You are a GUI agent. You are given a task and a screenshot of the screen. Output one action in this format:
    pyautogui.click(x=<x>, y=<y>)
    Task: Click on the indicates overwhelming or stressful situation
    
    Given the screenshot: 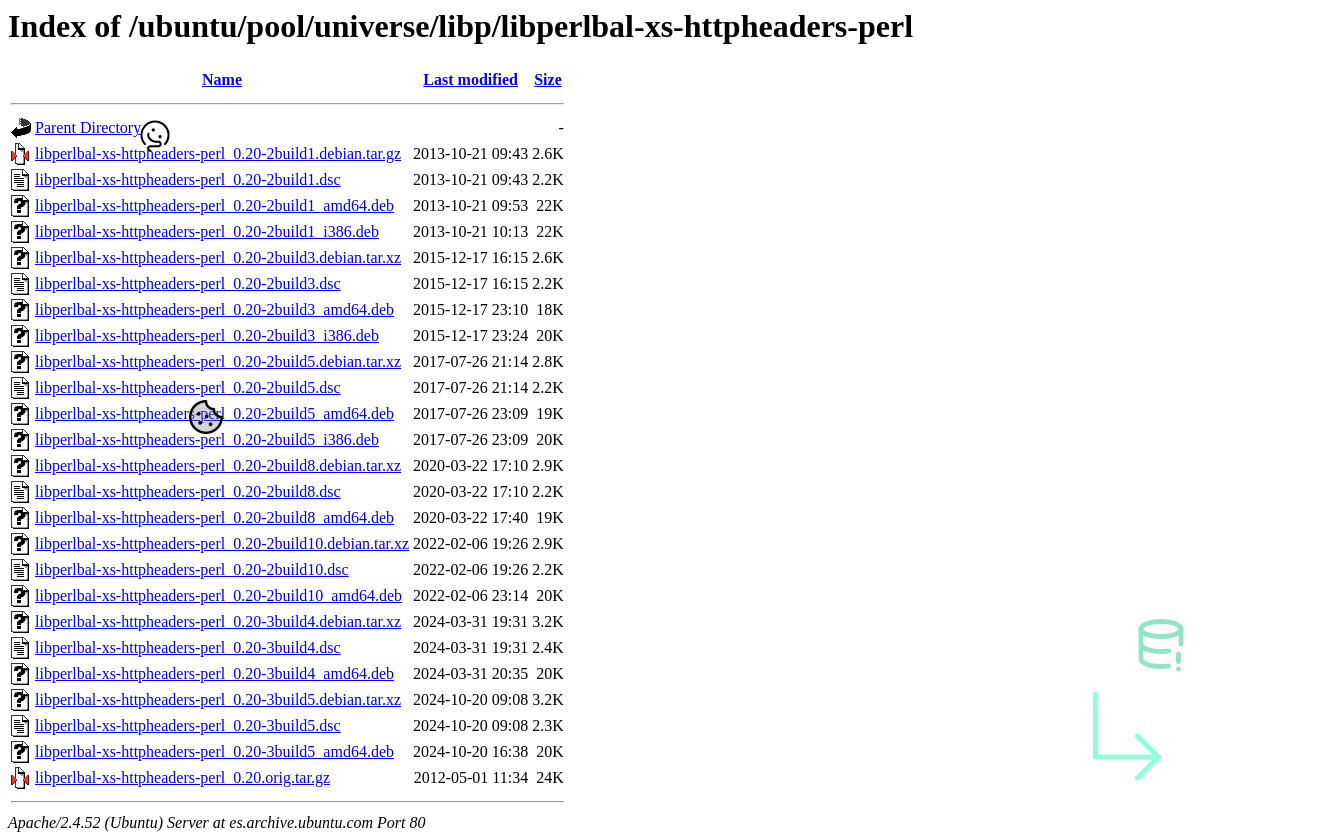 What is the action you would take?
    pyautogui.click(x=155, y=135)
    